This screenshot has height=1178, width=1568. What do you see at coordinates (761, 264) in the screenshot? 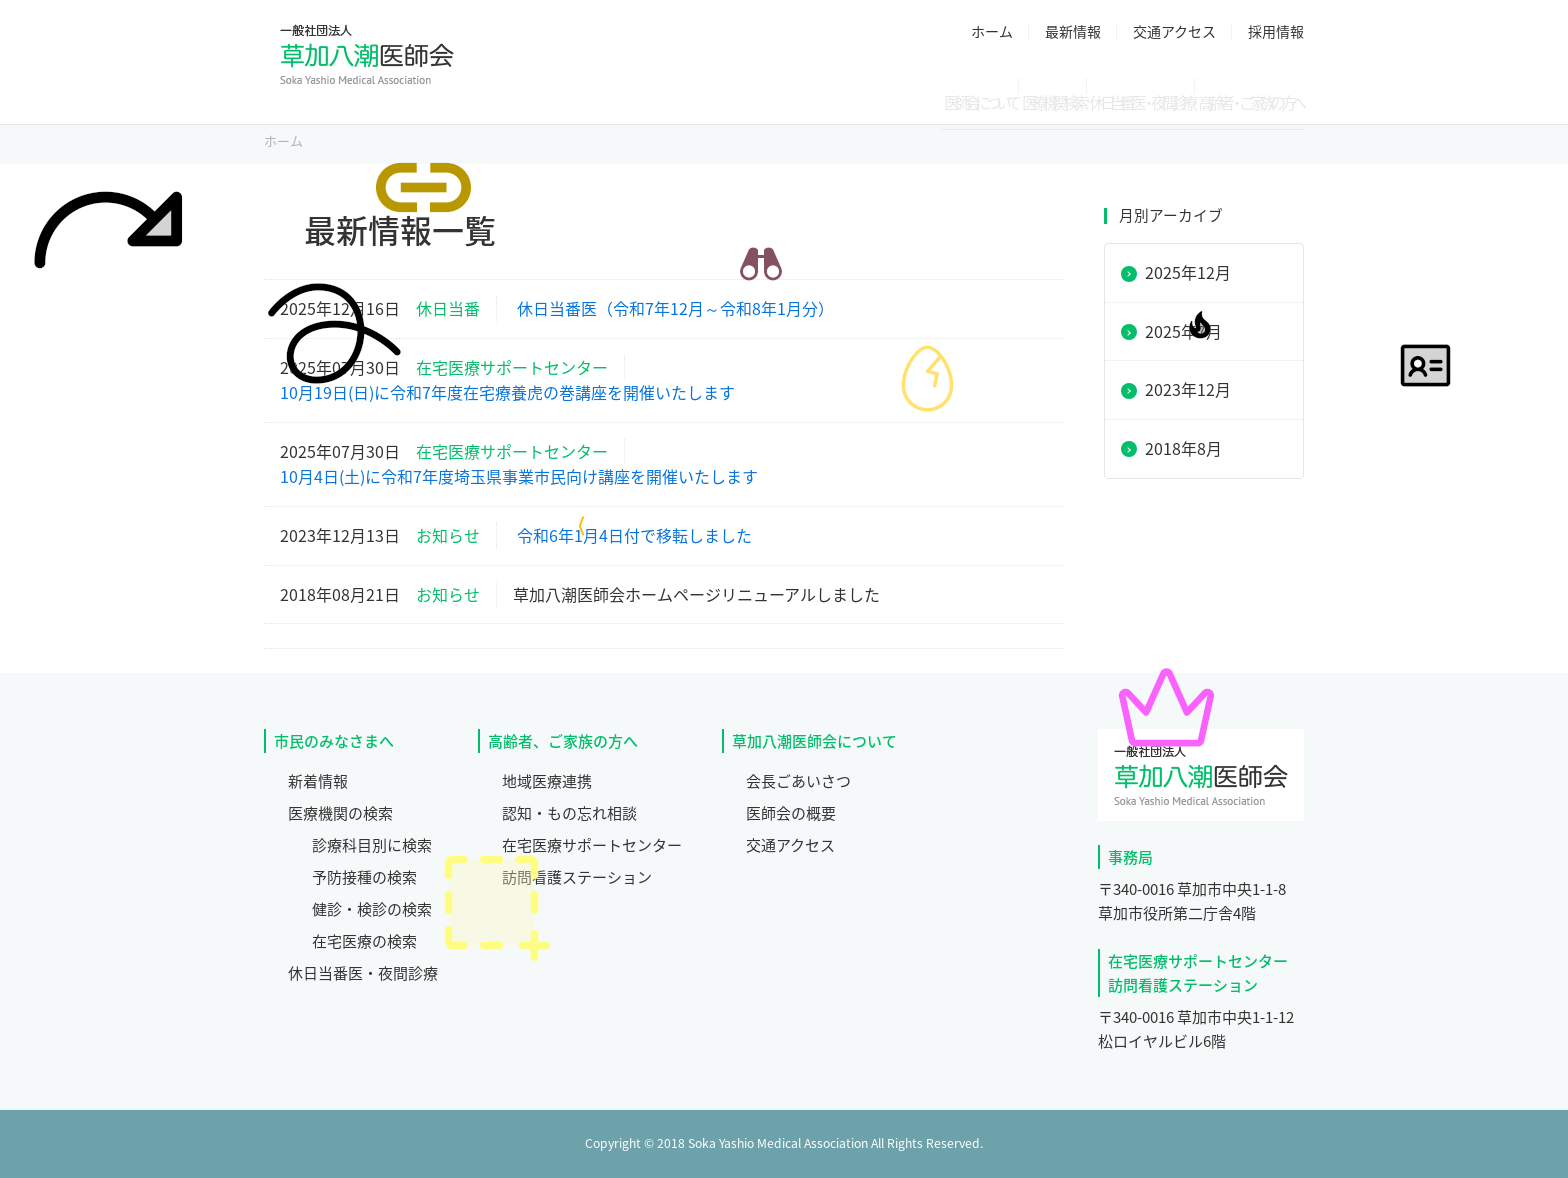
I see `search or explore content` at bounding box center [761, 264].